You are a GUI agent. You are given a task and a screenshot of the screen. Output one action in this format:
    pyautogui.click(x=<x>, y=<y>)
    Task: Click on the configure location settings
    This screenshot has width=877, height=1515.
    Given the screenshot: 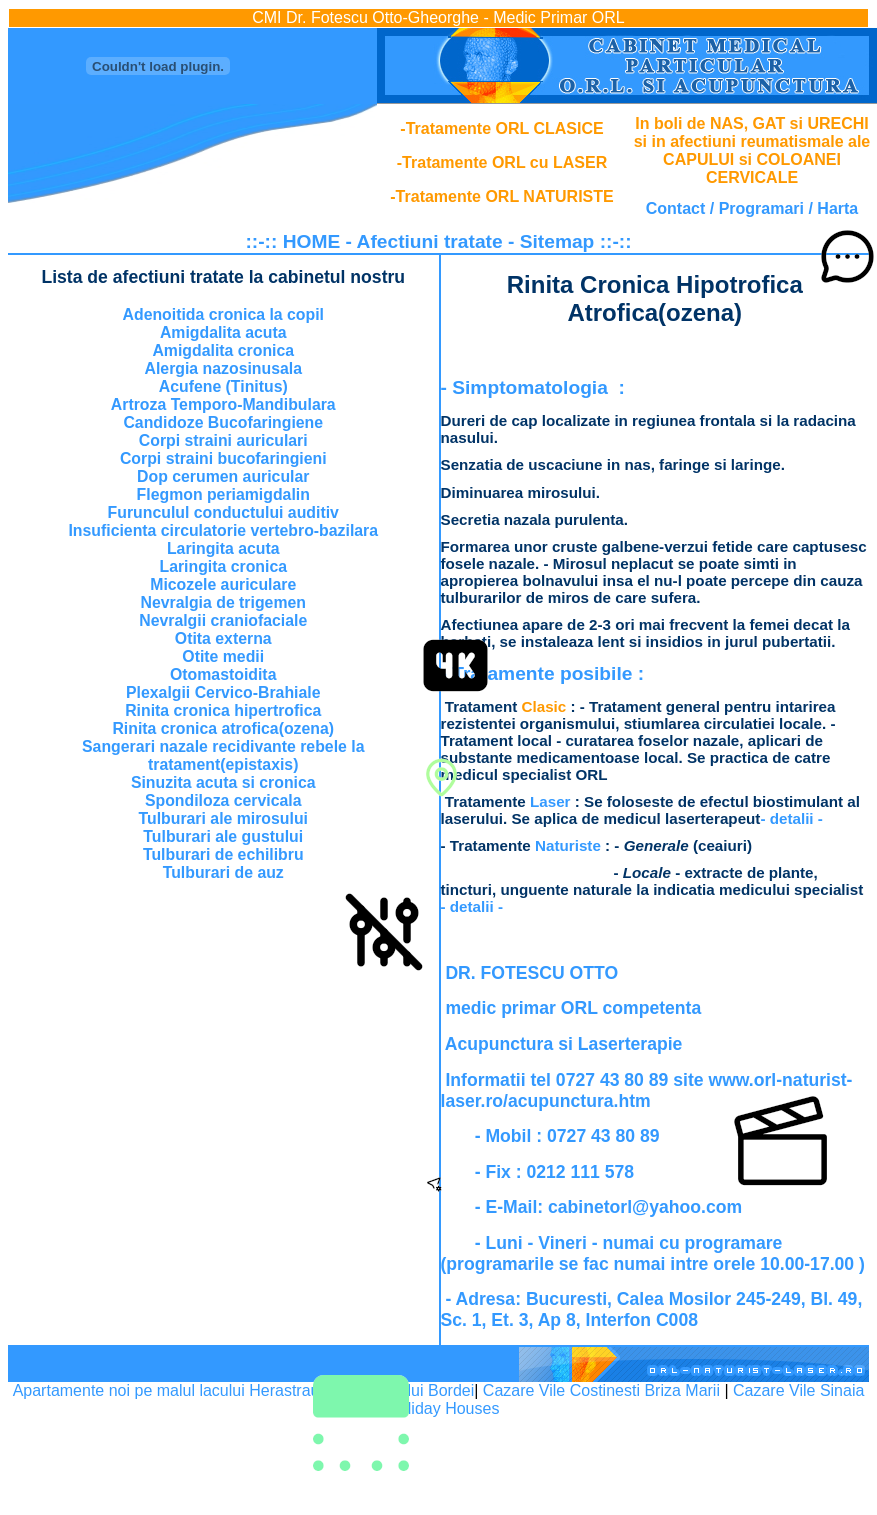 What is the action you would take?
    pyautogui.click(x=434, y=1184)
    